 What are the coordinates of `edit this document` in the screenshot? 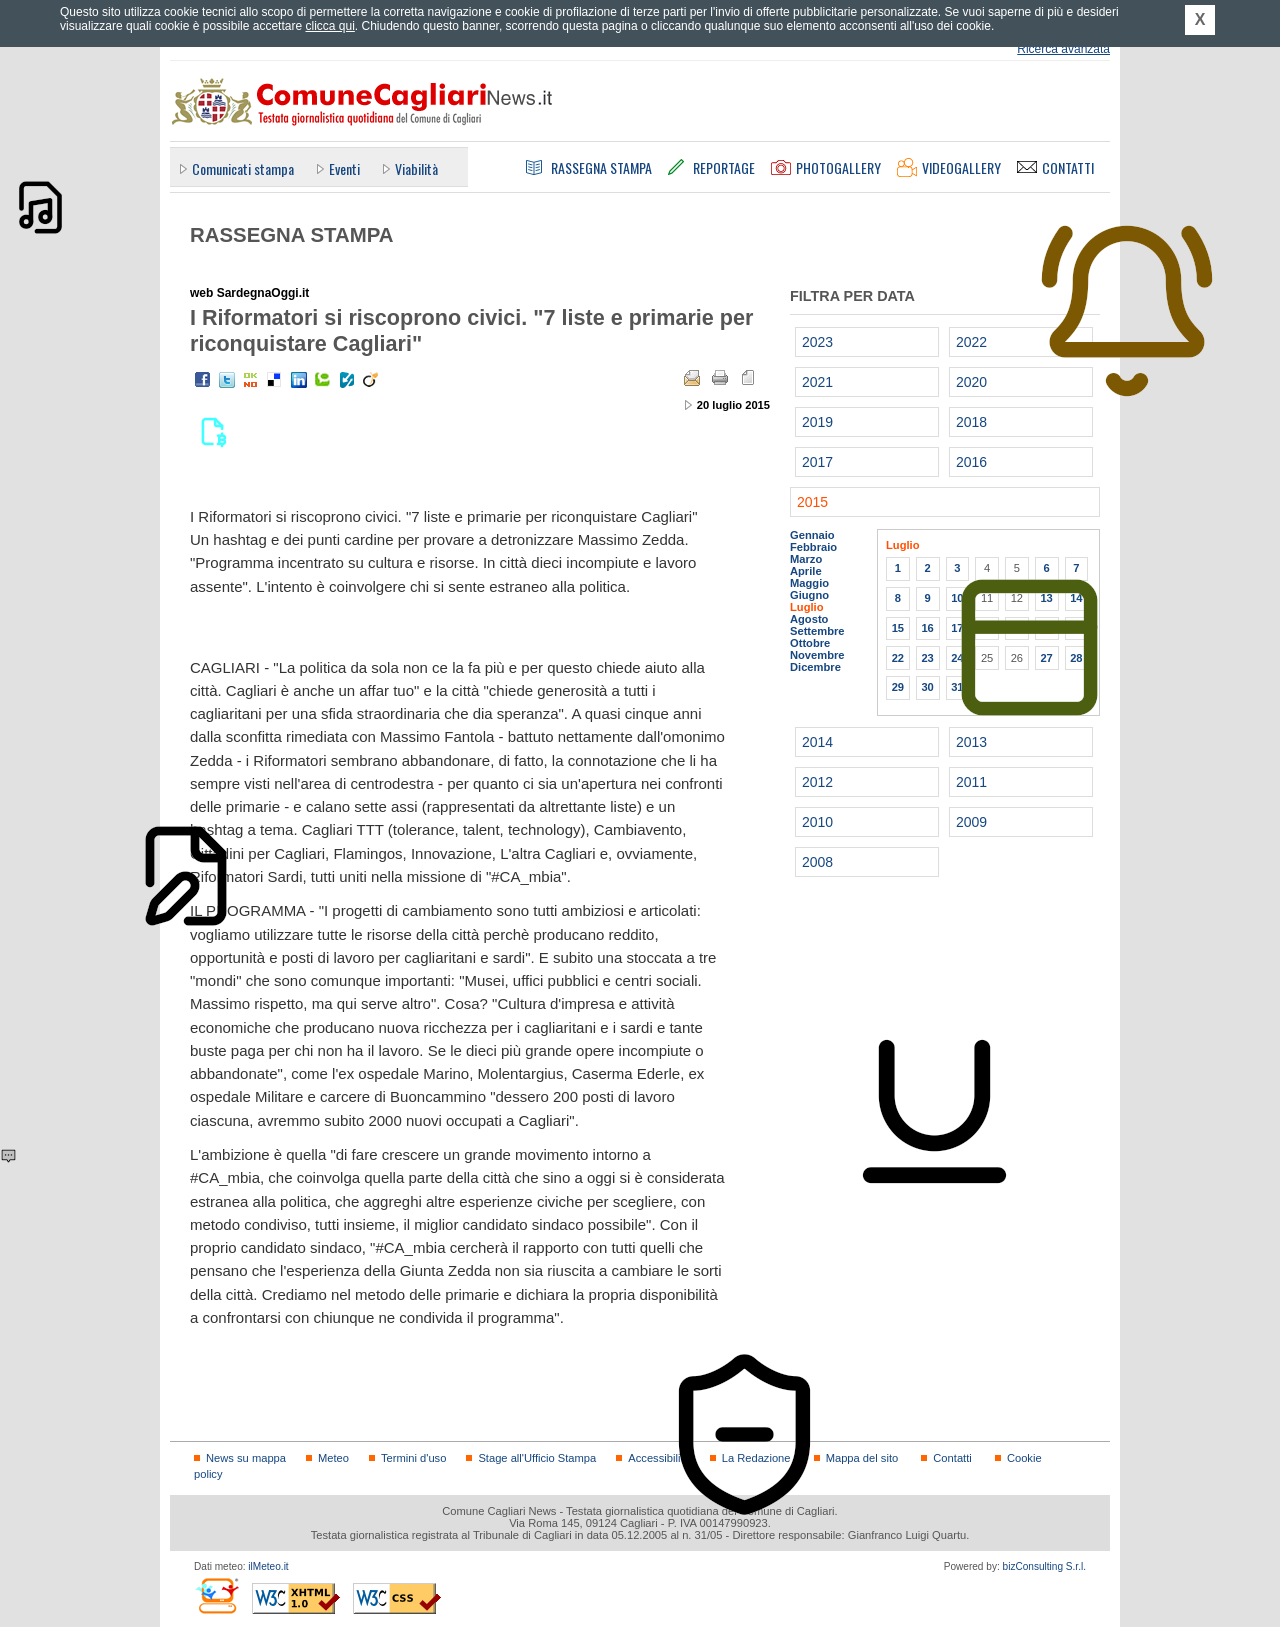 It's located at (186, 876).